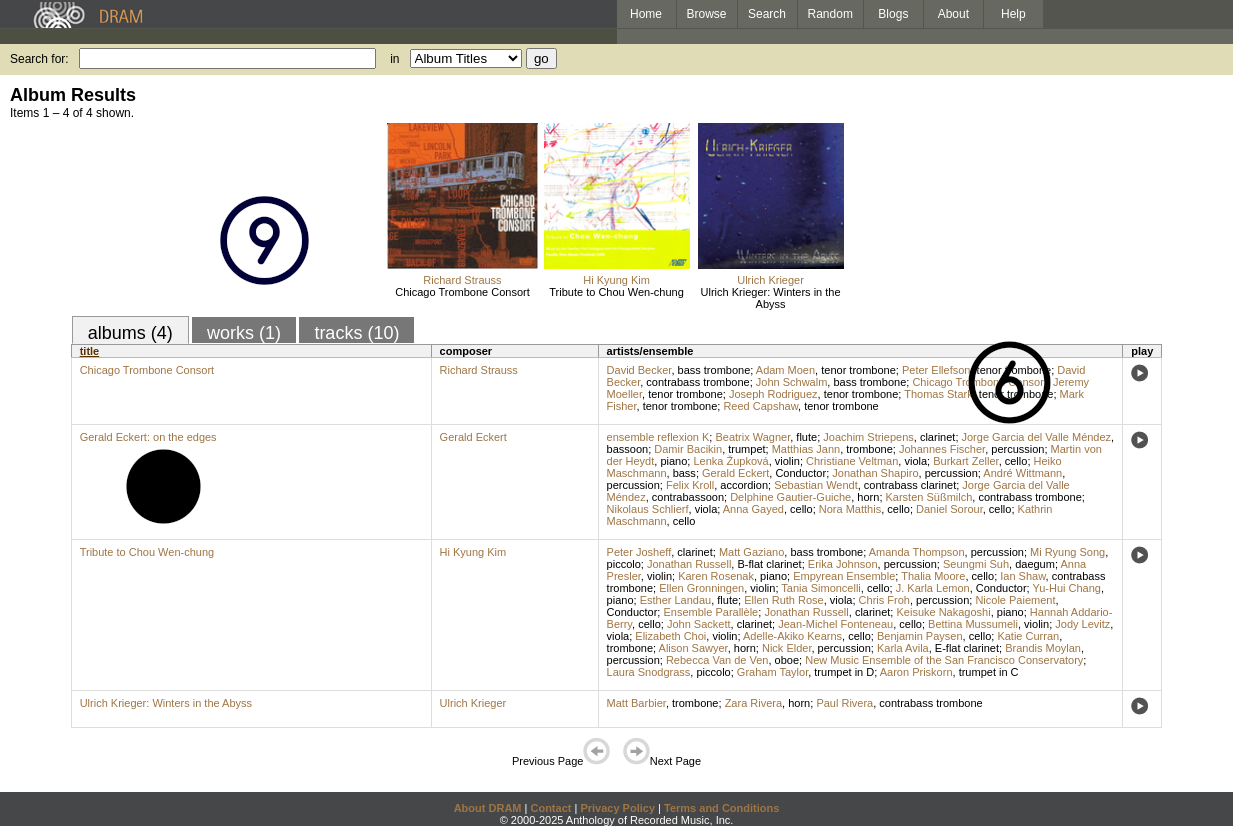 Image resolution: width=1233 pixels, height=826 pixels. What do you see at coordinates (163, 486) in the screenshot?
I see `close or dismiss a dialog` at bounding box center [163, 486].